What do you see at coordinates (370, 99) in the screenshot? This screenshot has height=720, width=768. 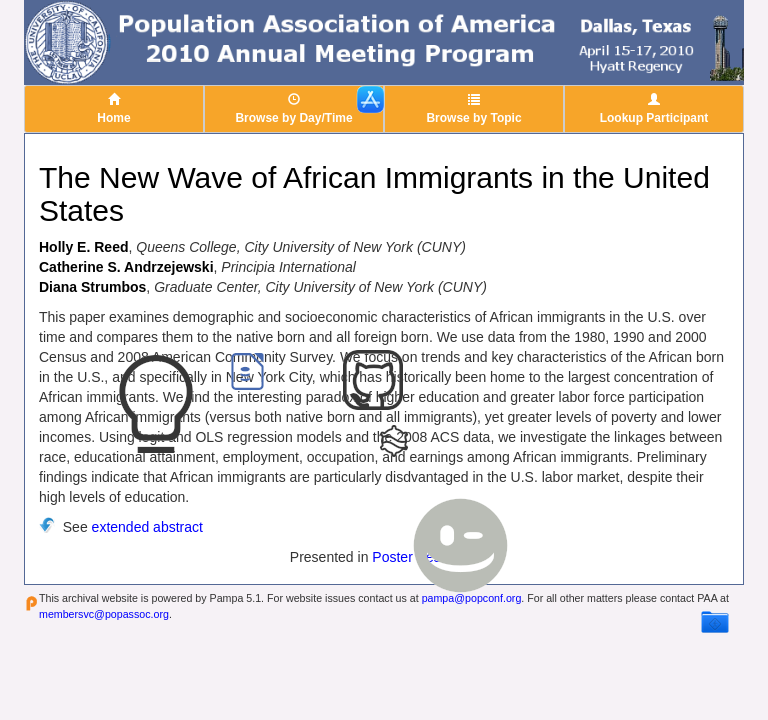 I see `open the App Store to browse and download apps` at bounding box center [370, 99].